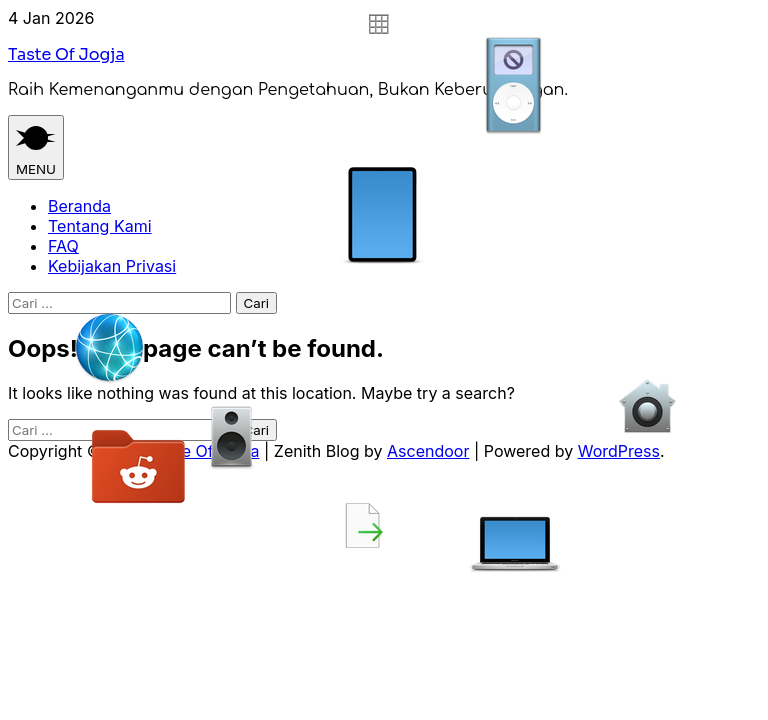  I want to click on access FileVault disk encryption settings, so click(647, 405).